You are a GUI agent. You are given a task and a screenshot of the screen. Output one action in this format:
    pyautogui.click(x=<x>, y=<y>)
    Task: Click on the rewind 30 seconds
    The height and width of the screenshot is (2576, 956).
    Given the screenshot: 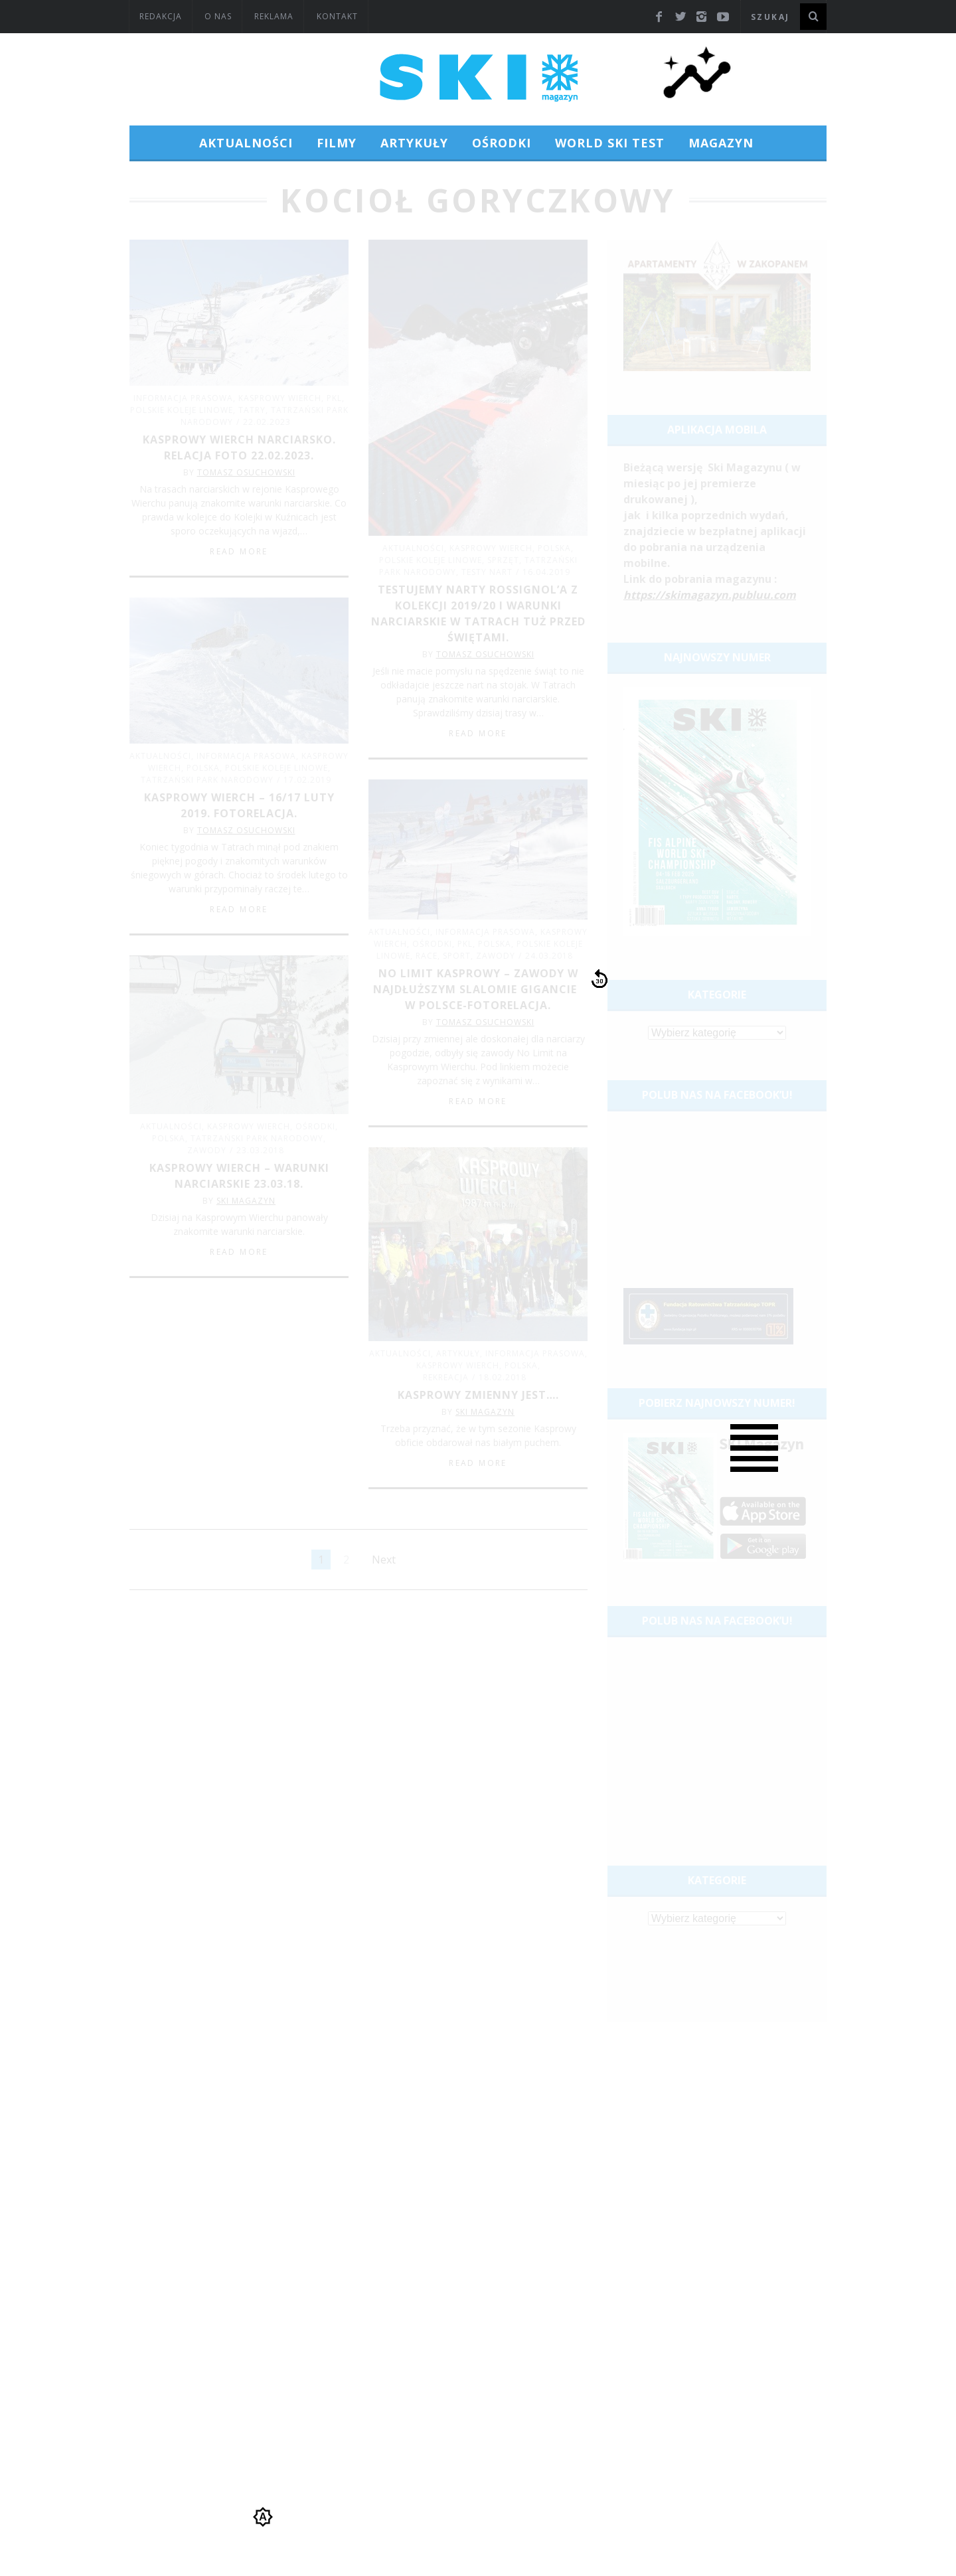 What is the action you would take?
    pyautogui.click(x=599, y=979)
    